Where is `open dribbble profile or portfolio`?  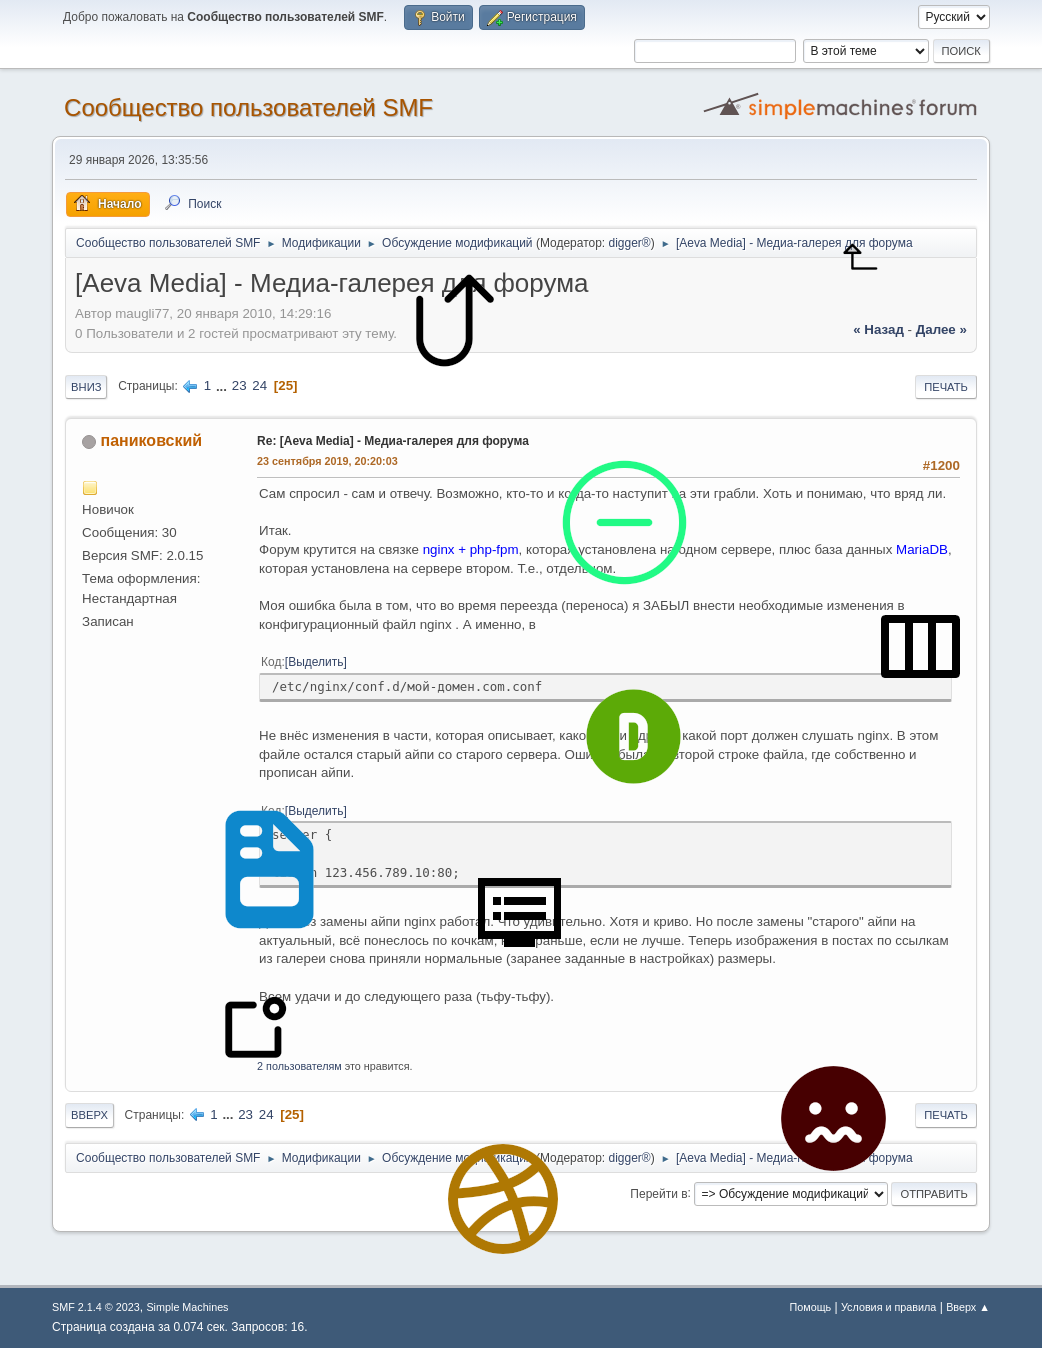
open dribbble profile or portfolio is located at coordinates (503, 1199).